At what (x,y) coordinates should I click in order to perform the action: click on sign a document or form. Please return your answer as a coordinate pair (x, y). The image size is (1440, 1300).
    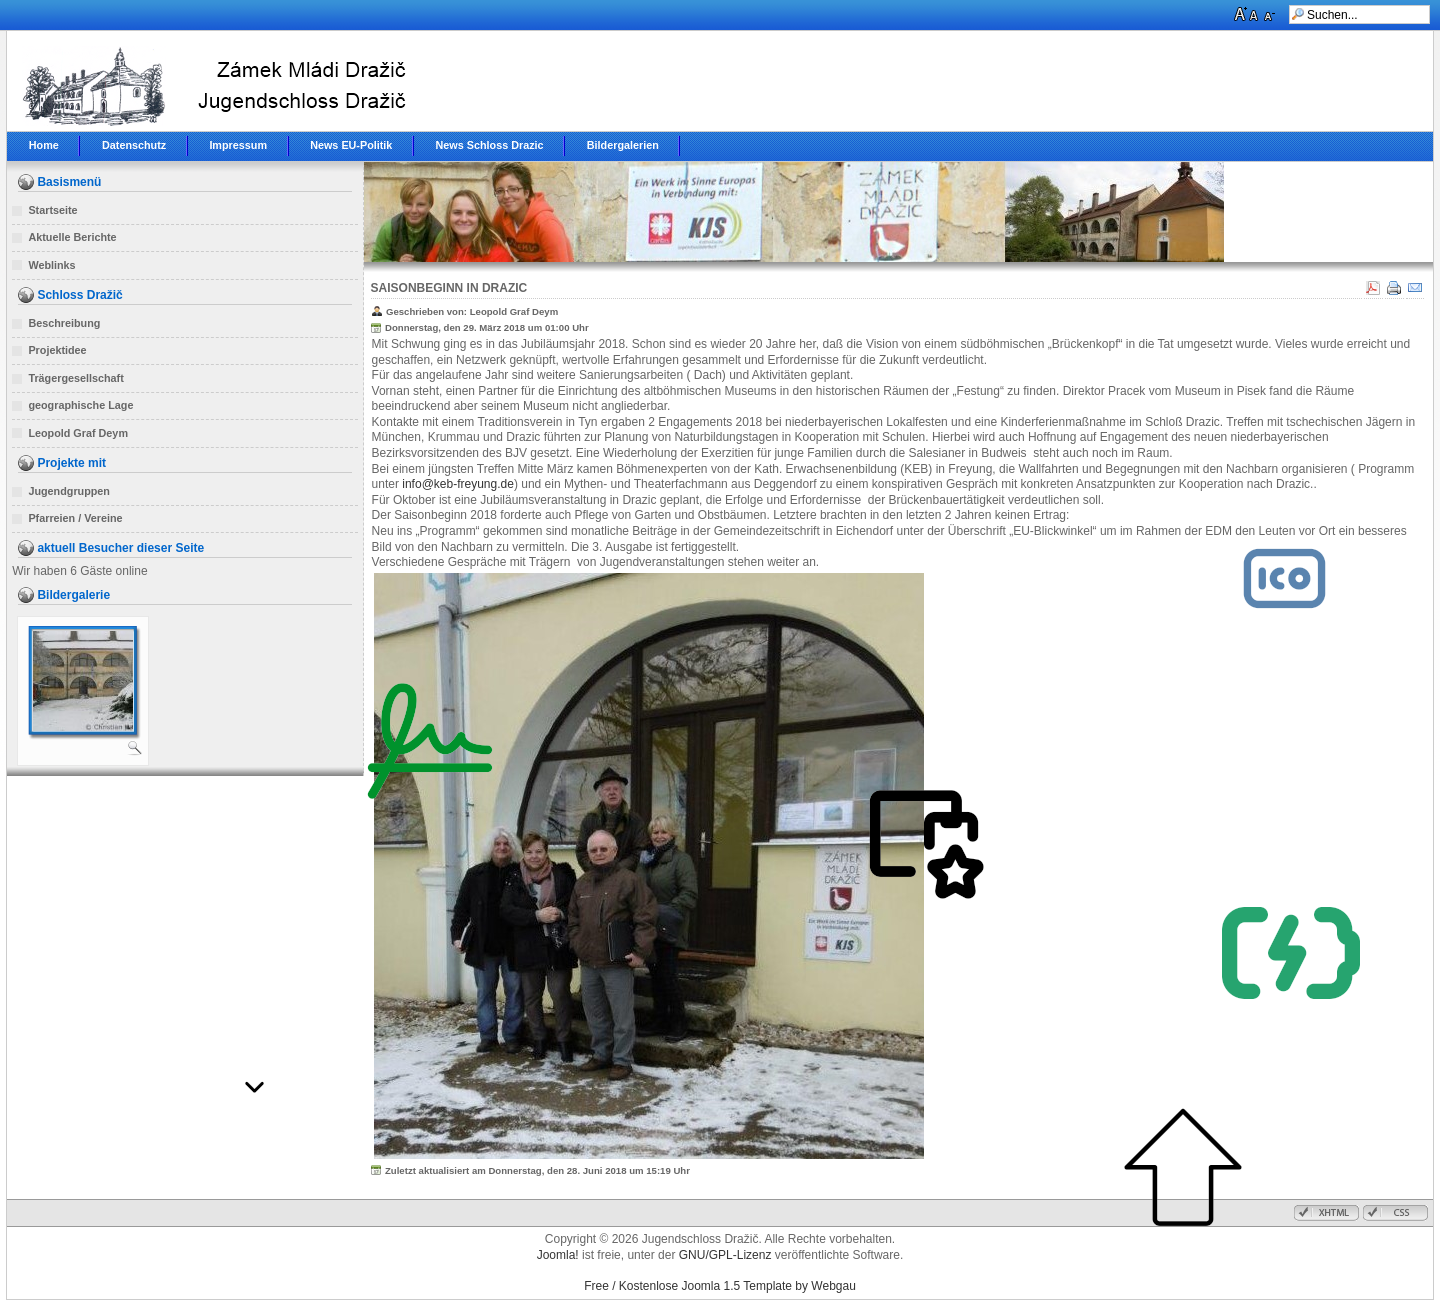
    Looking at the image, I should click on (430, 741).